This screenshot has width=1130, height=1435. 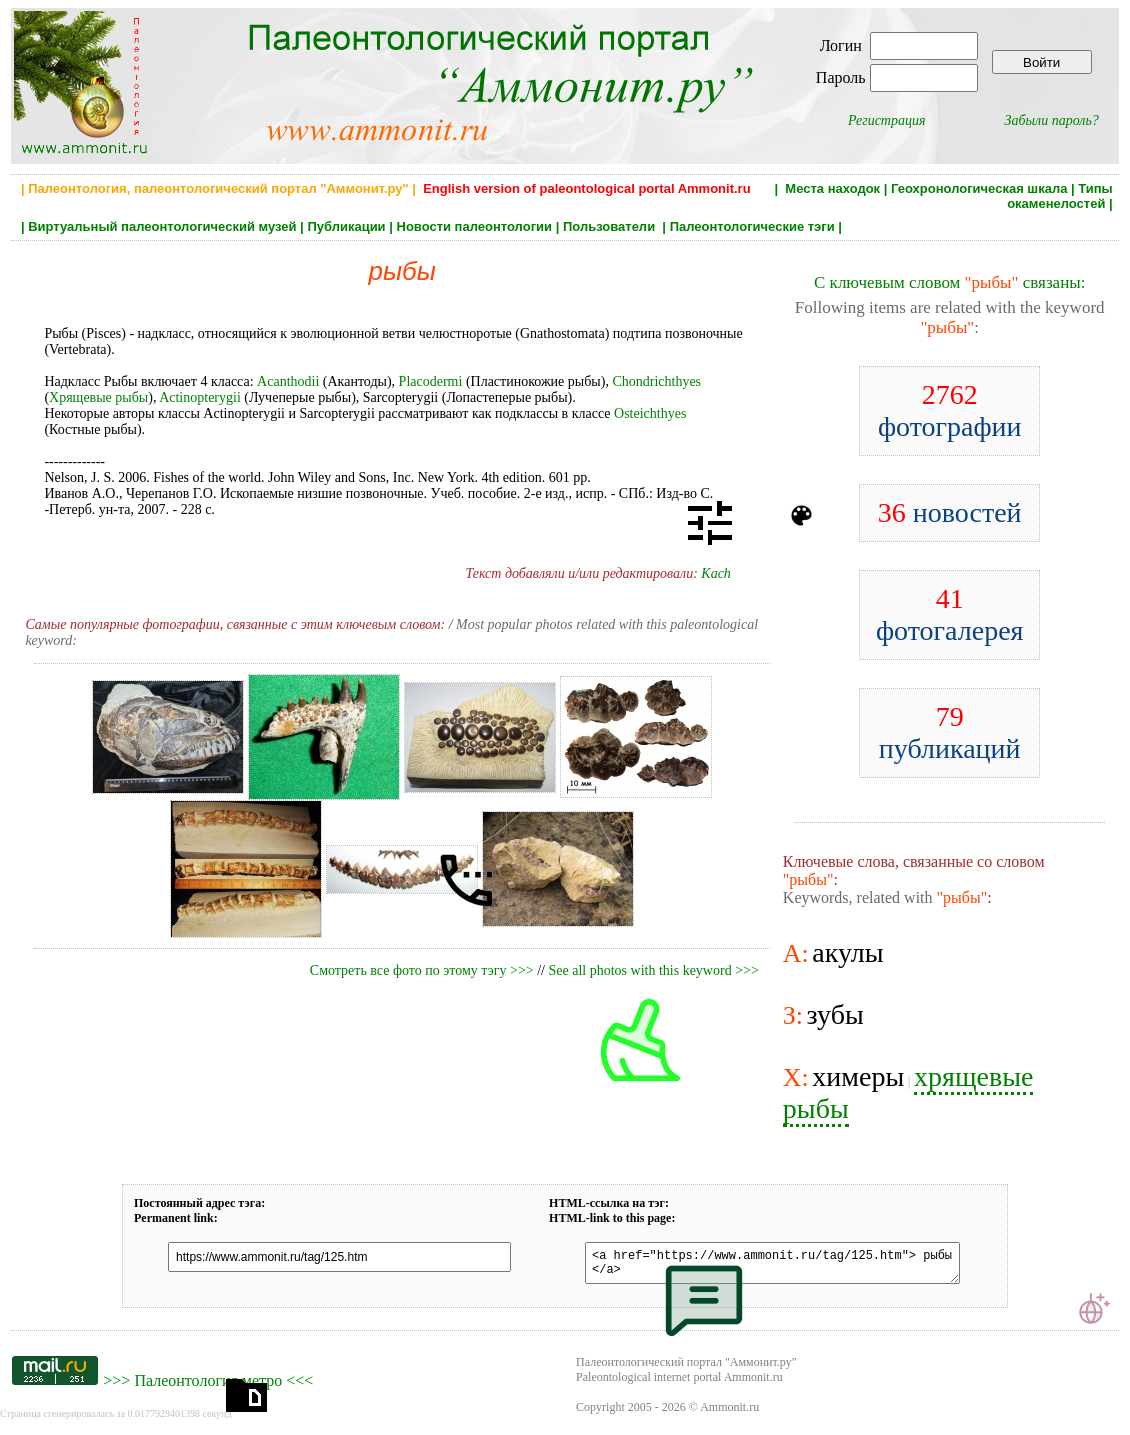 I want to click on access phone or call settings, so click(x=466, y=880).